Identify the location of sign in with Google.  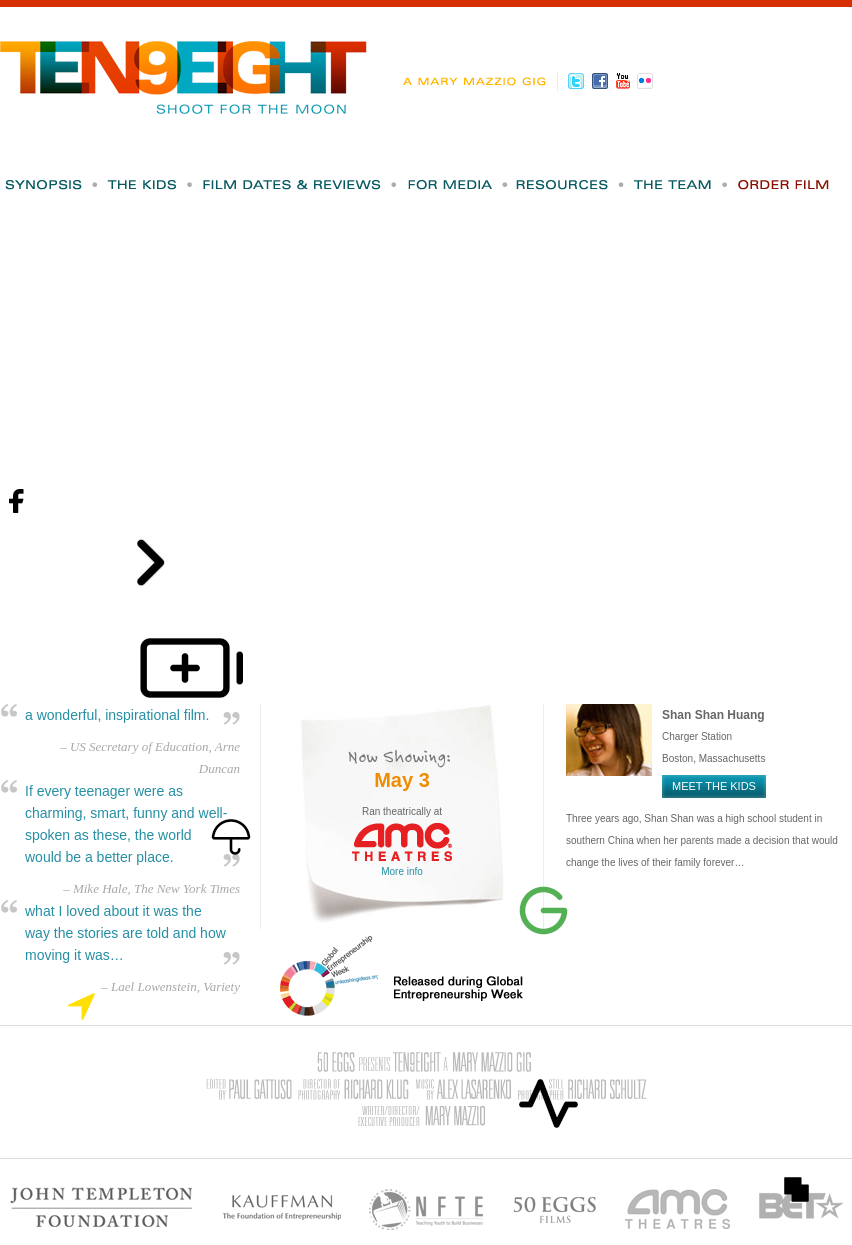
(543, 910).